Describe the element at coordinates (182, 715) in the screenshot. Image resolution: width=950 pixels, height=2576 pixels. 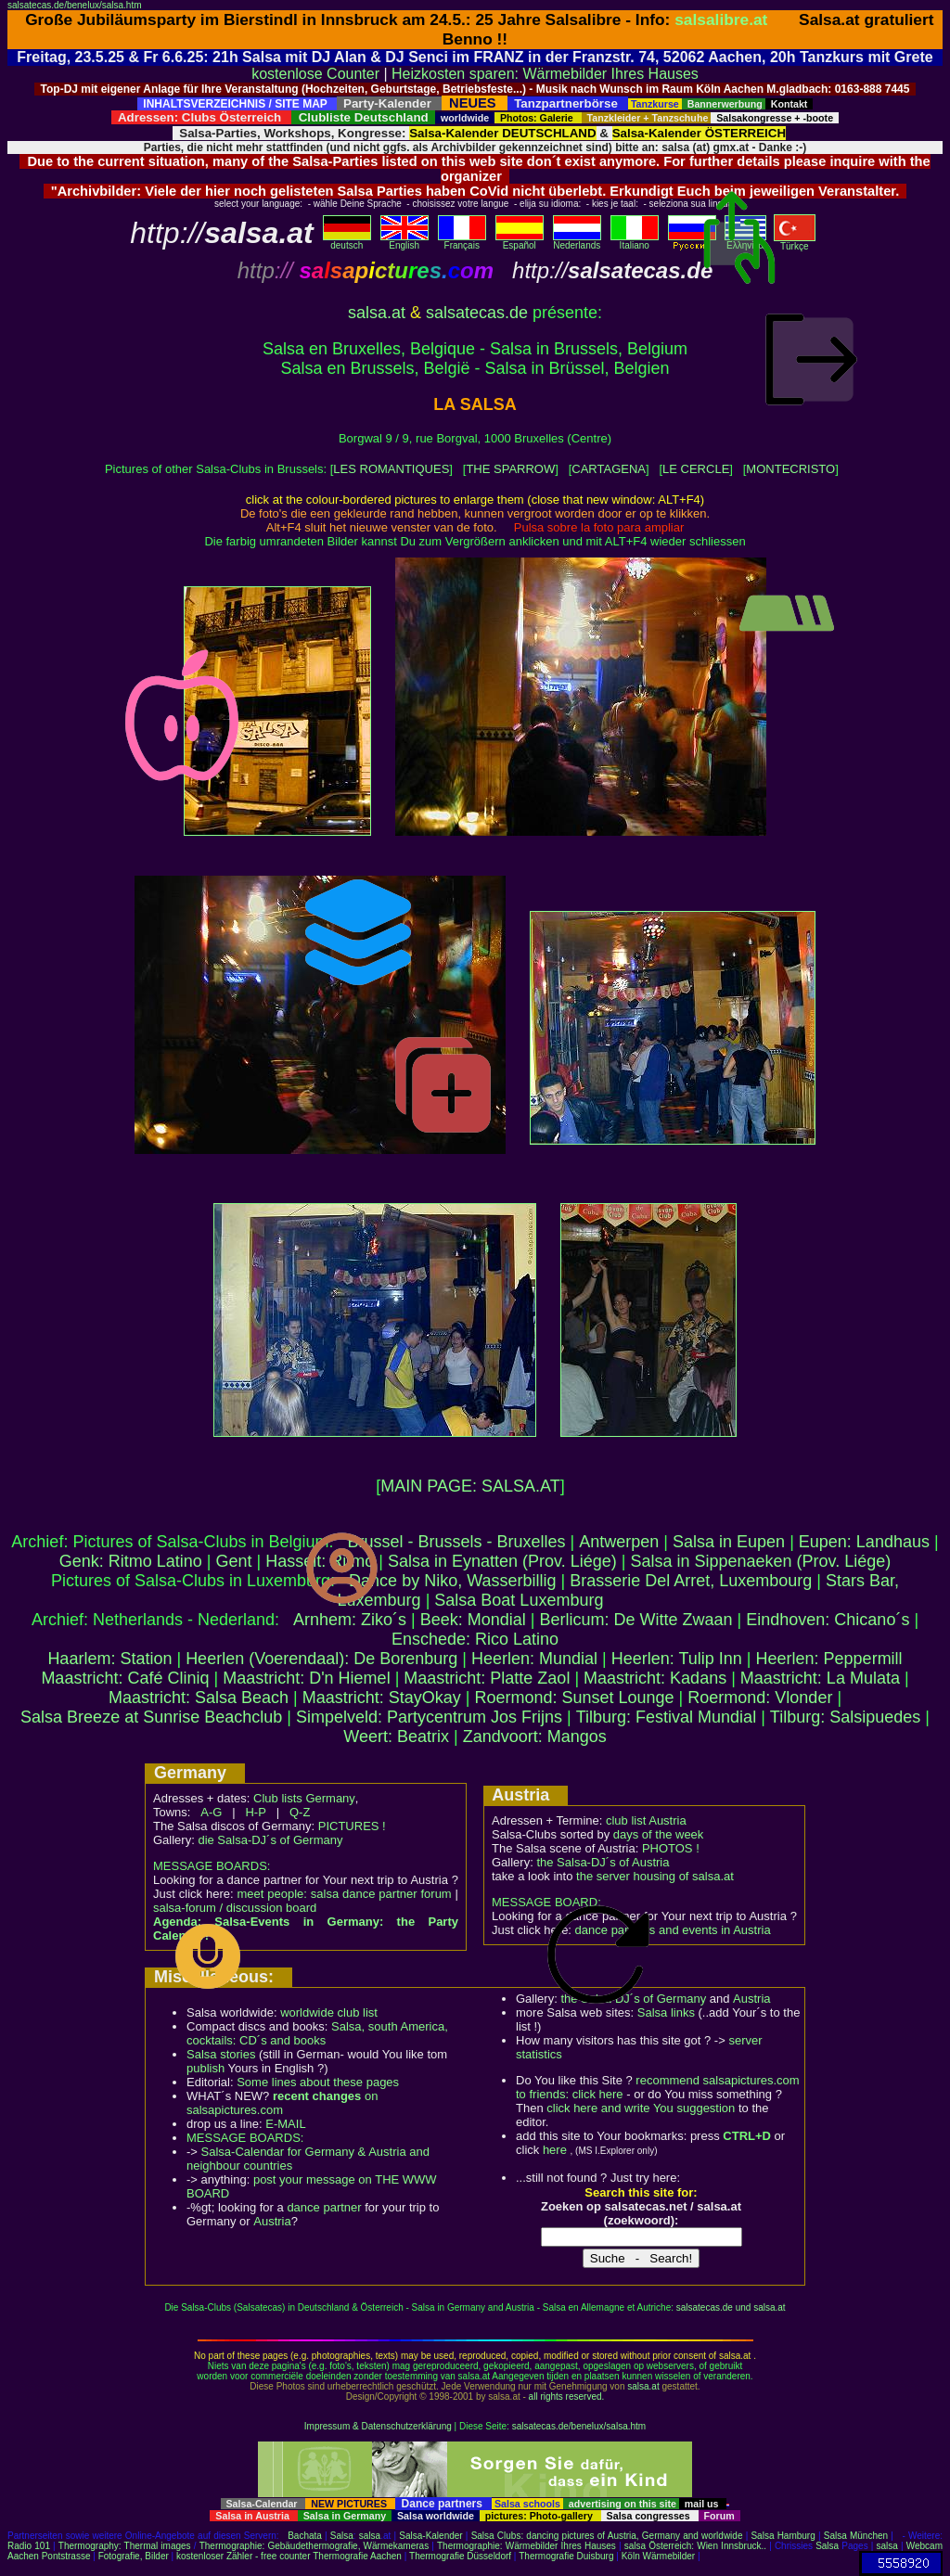
I see `view nutrition information` at that location.